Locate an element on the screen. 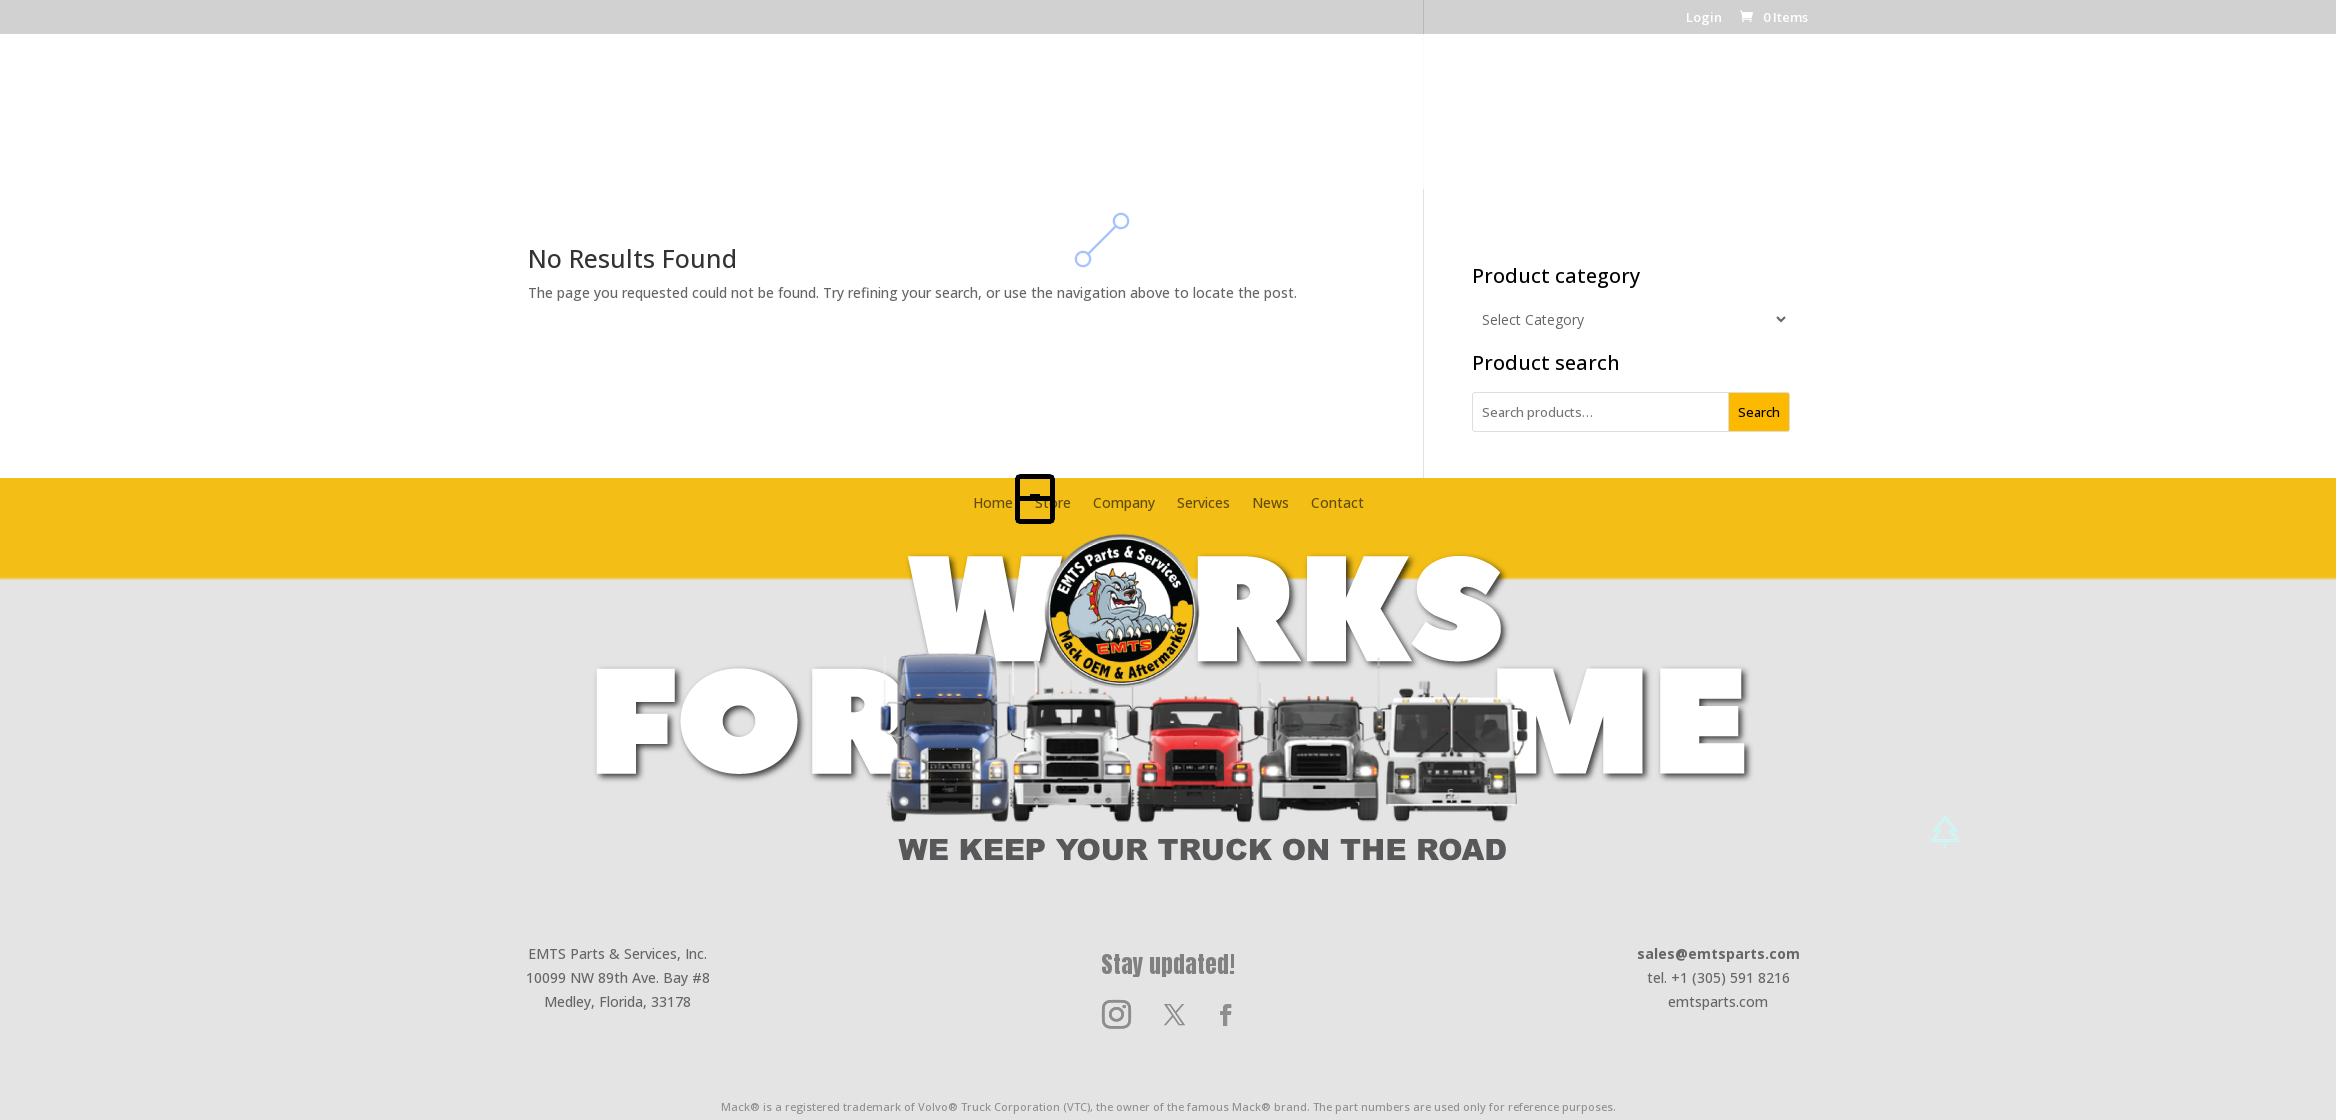 This screenshot has height=1120, width=2336. indicates parks or nature areas on a map is located at coordinates (1945, 832).